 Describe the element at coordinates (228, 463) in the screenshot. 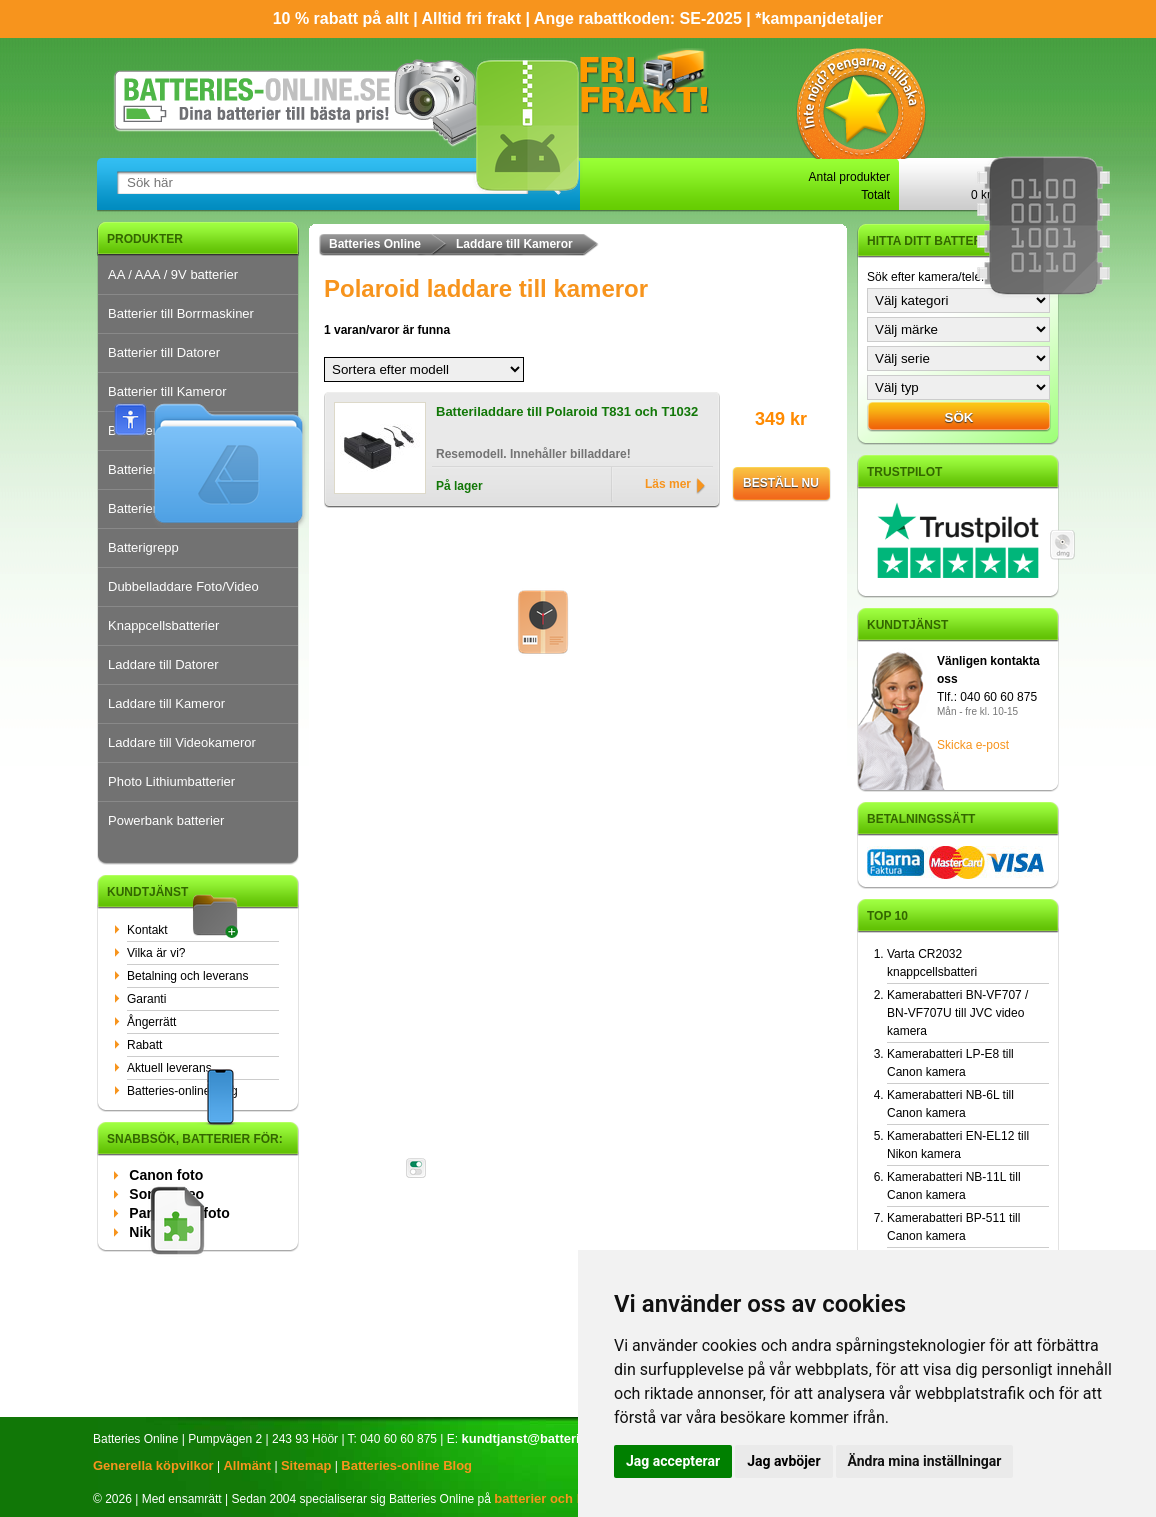

I see `open Affinity Designer project files folder` at that location.